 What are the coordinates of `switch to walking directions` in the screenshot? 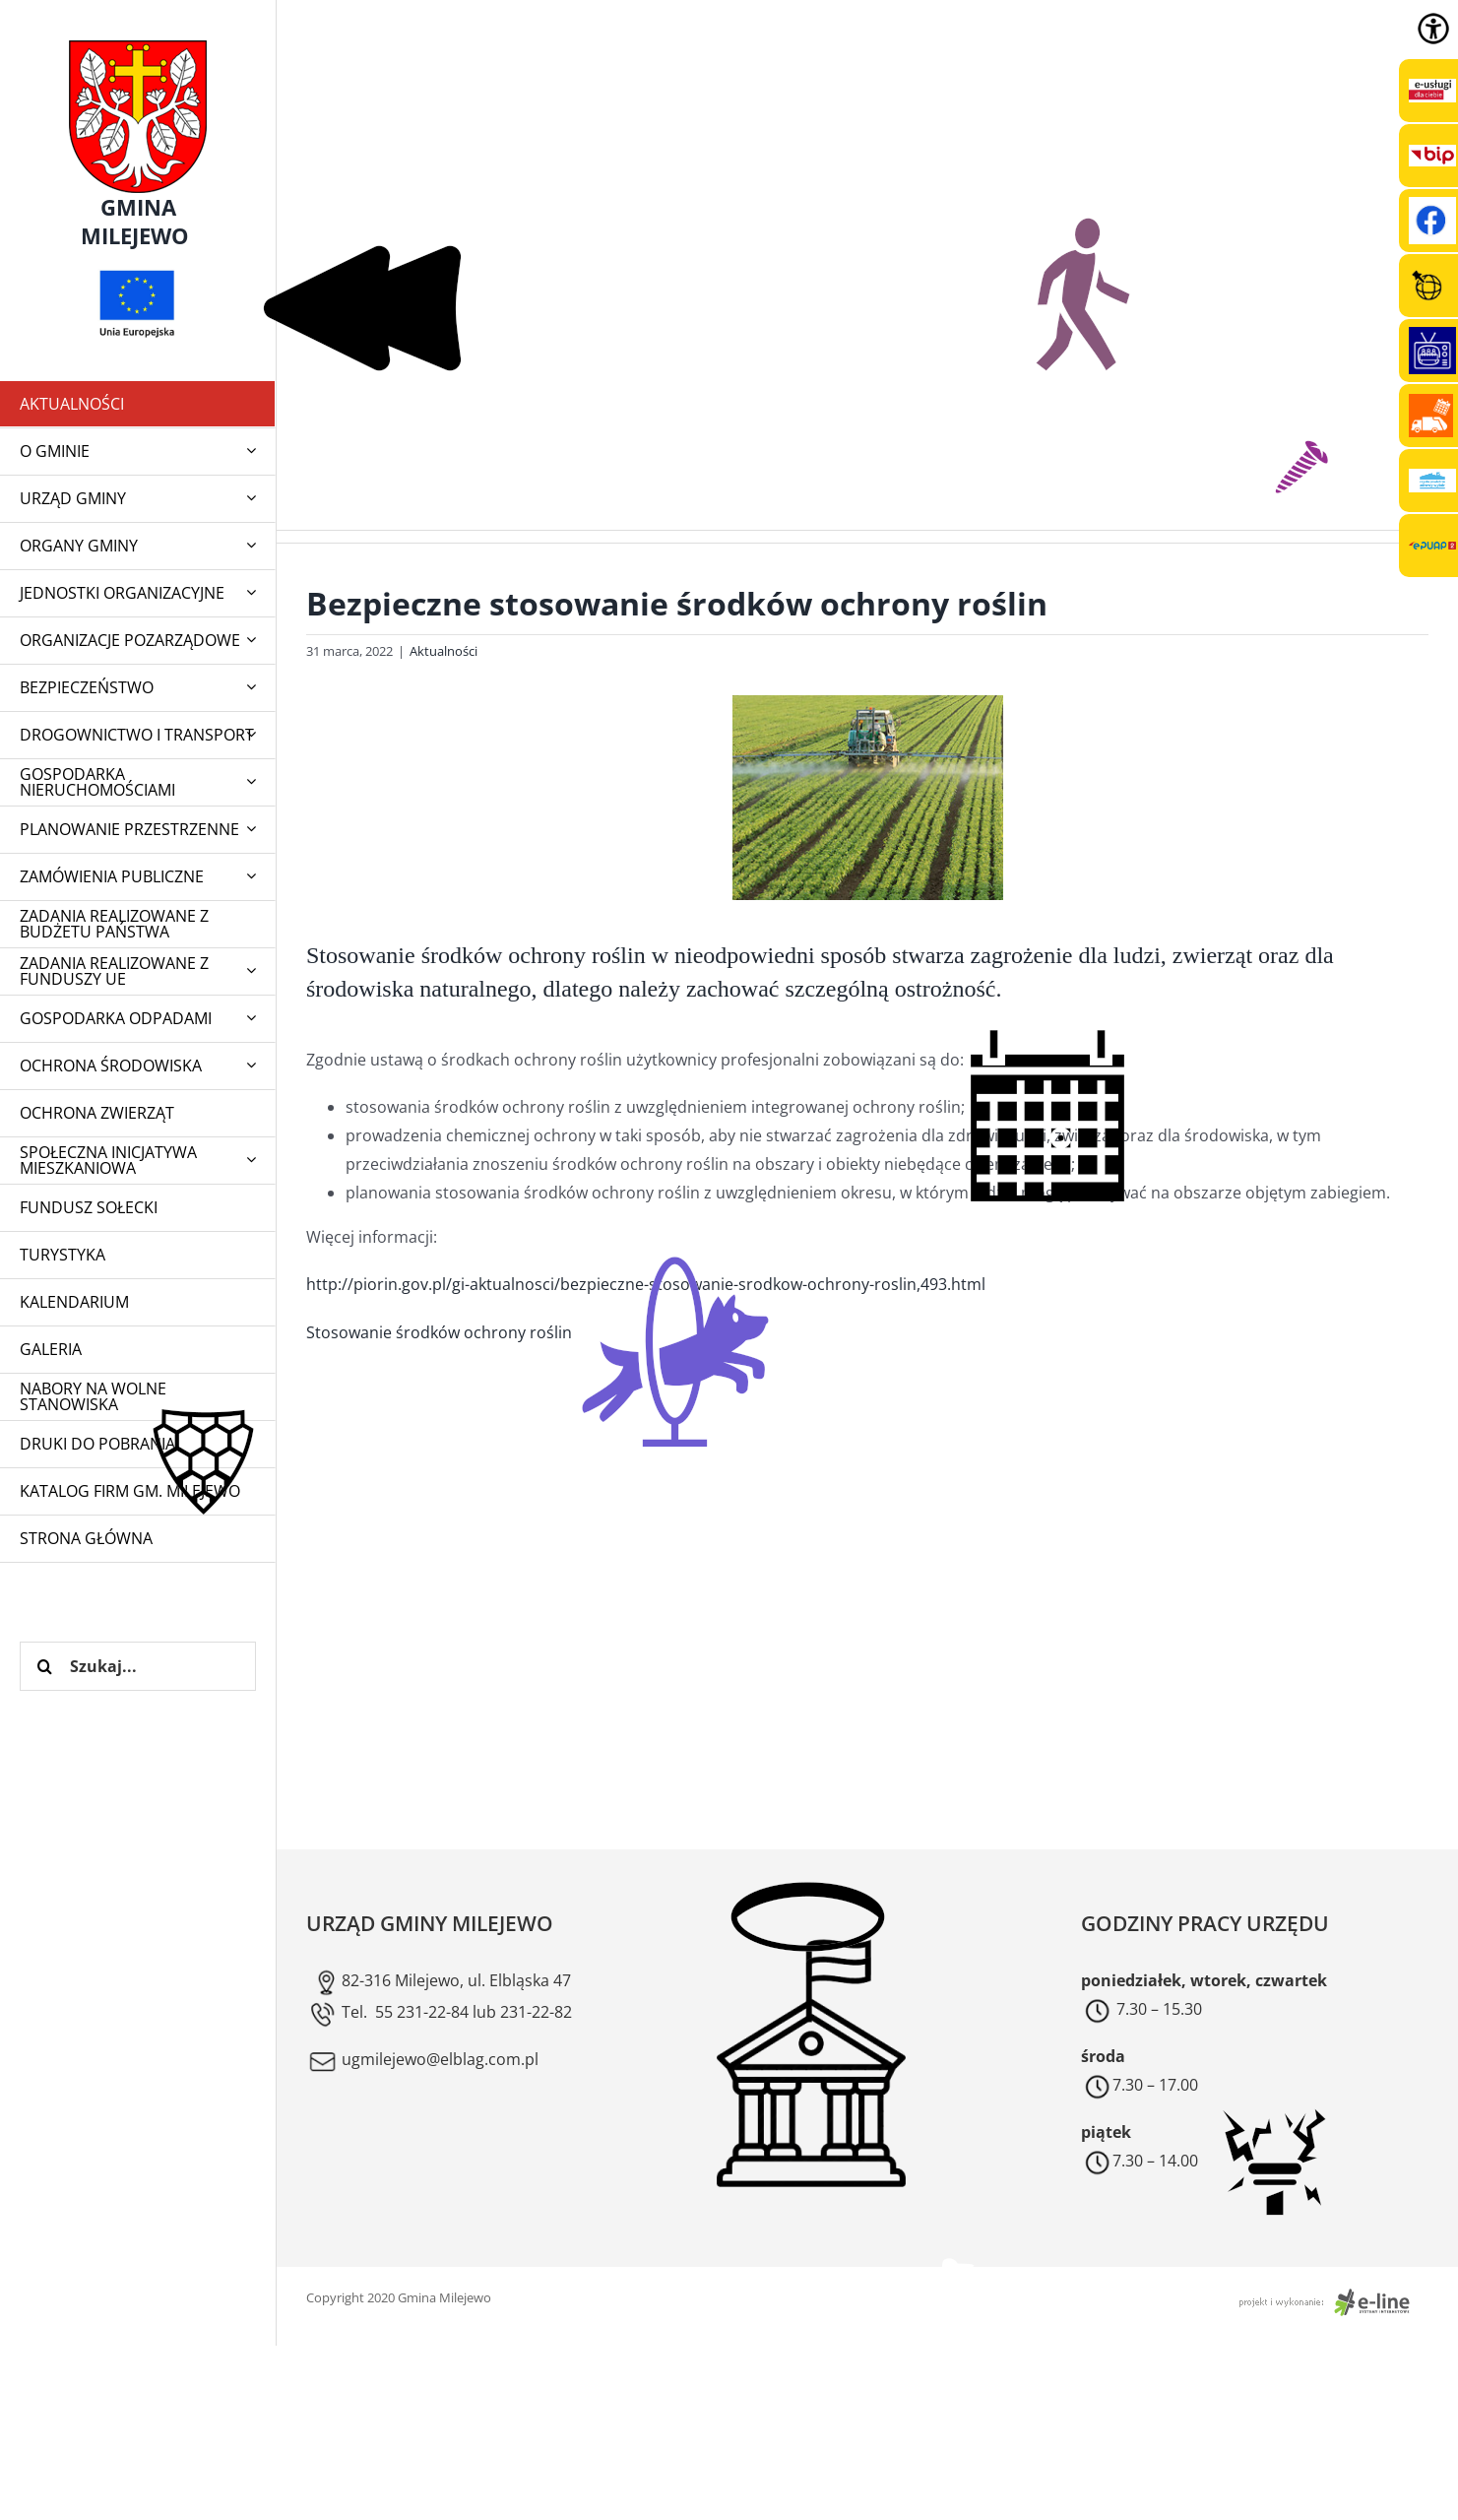 It's located at (1083, 294).